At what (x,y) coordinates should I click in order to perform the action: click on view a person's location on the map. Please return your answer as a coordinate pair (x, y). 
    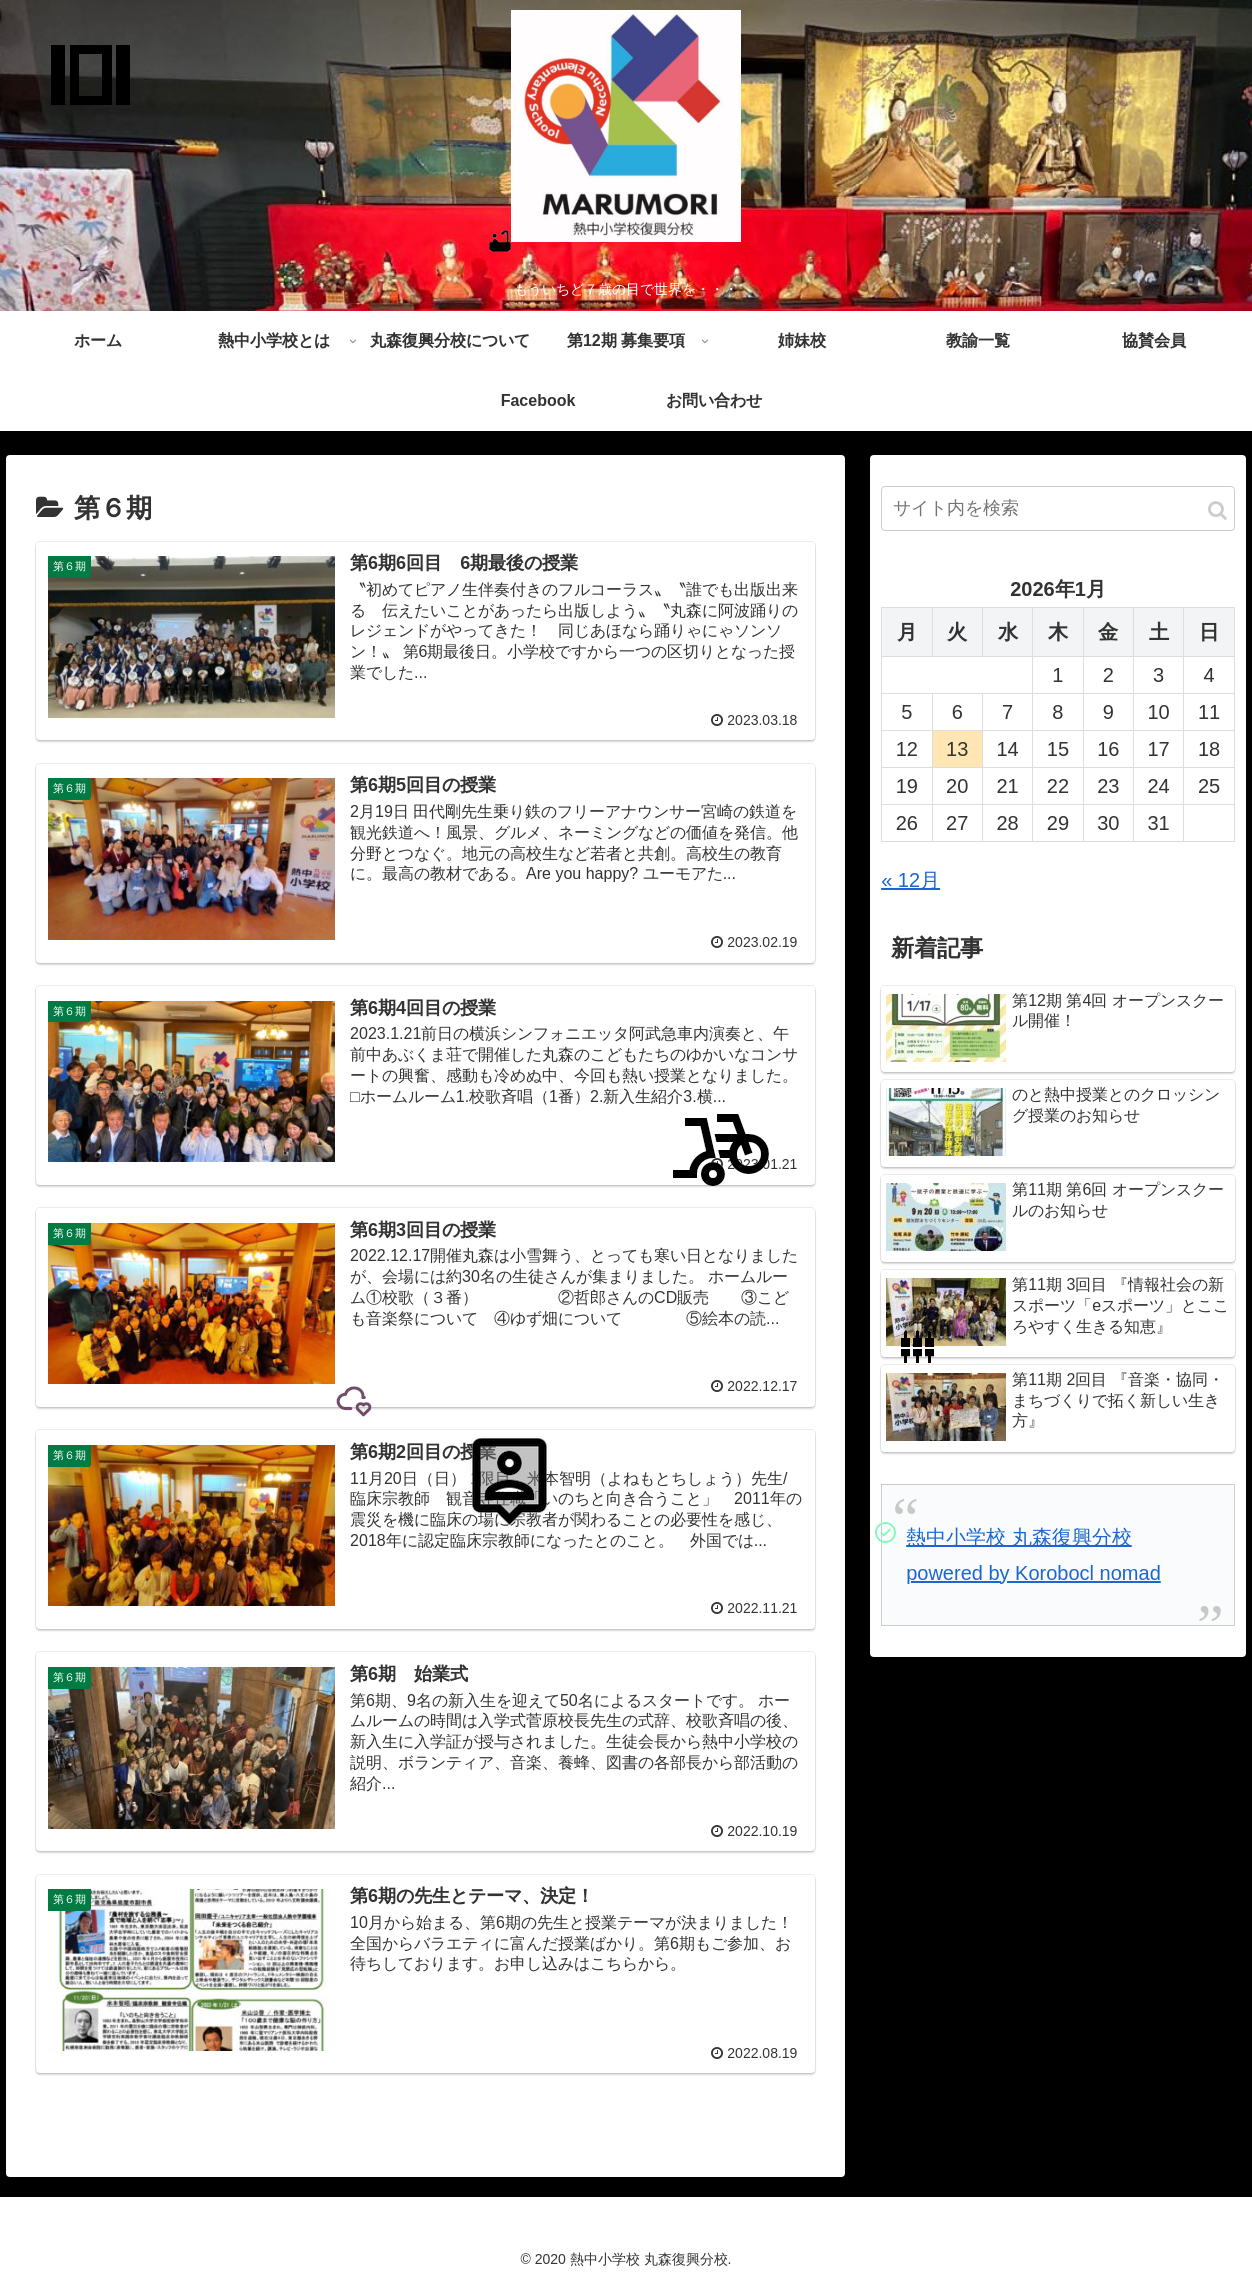
    Looking at the image, I should click on (509, 1479).